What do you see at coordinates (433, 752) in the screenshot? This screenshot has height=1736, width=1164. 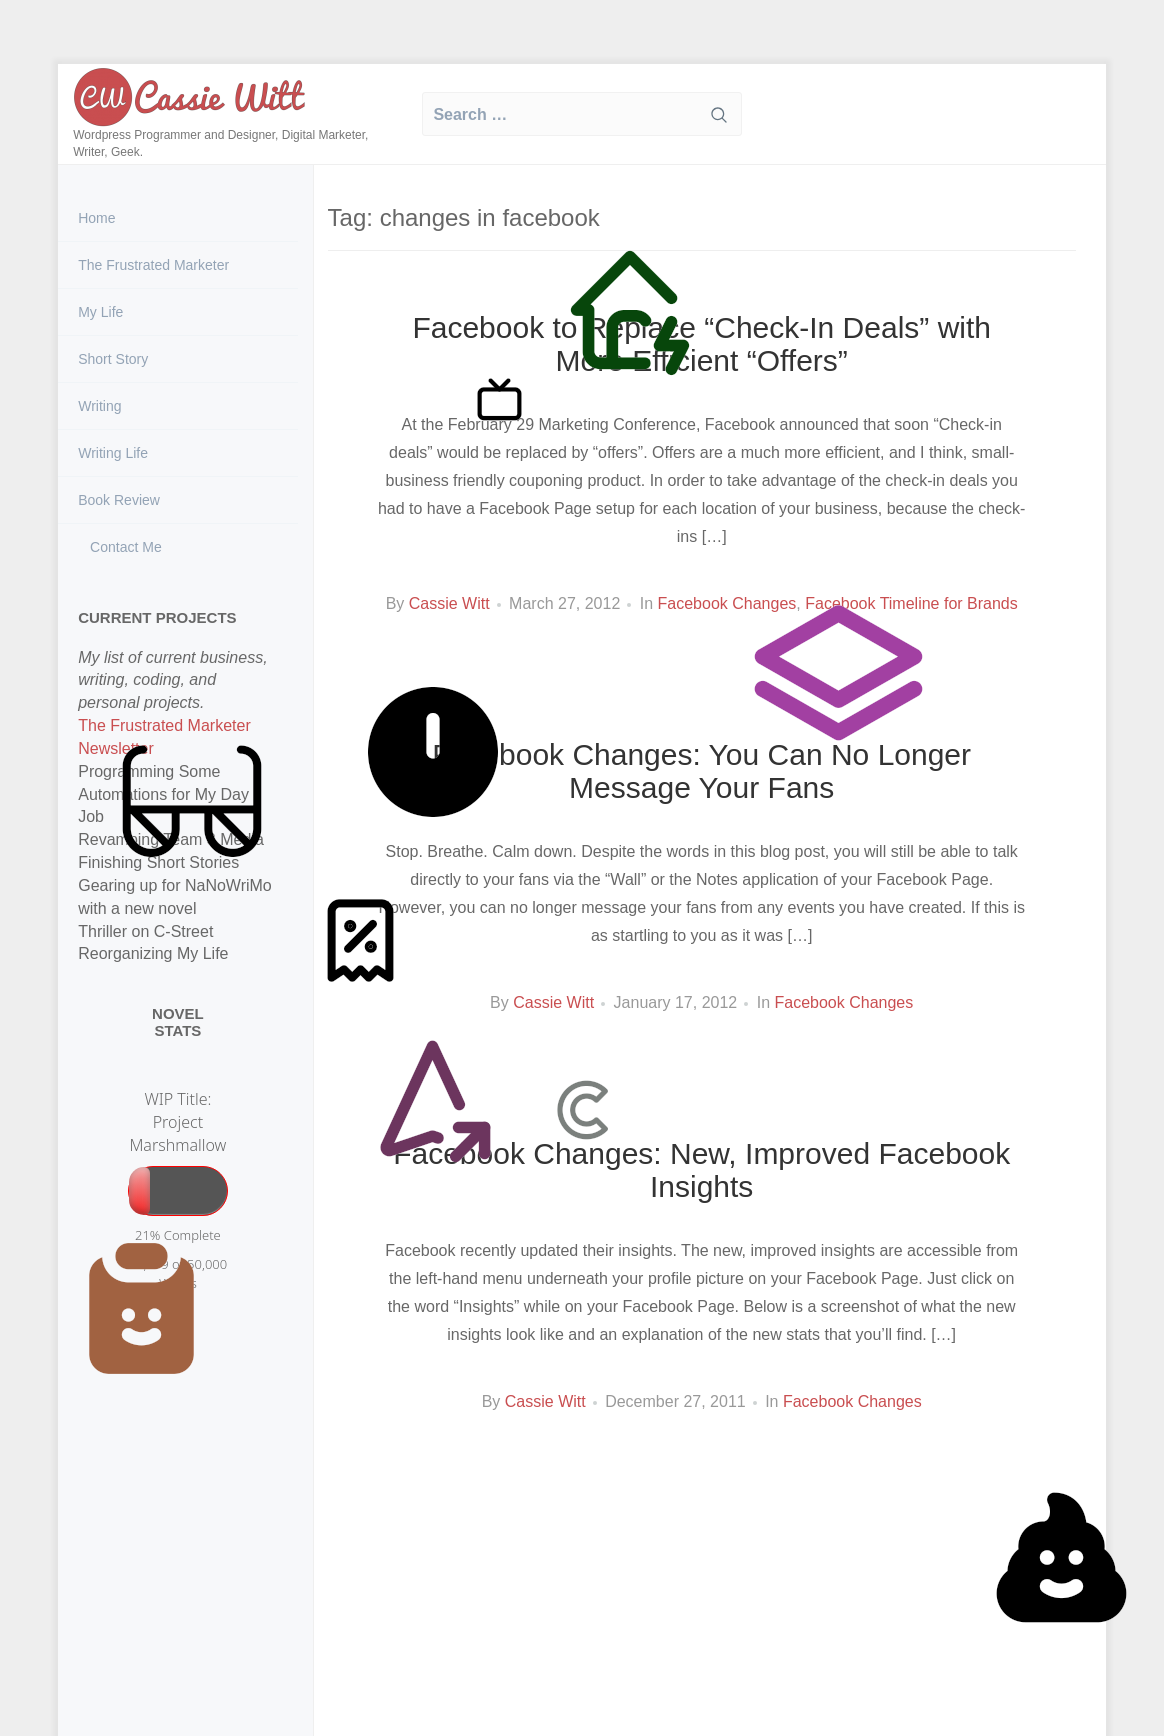 I see `indicates 12 o'clock or noon/midnight` at bounding box center [433, 752].